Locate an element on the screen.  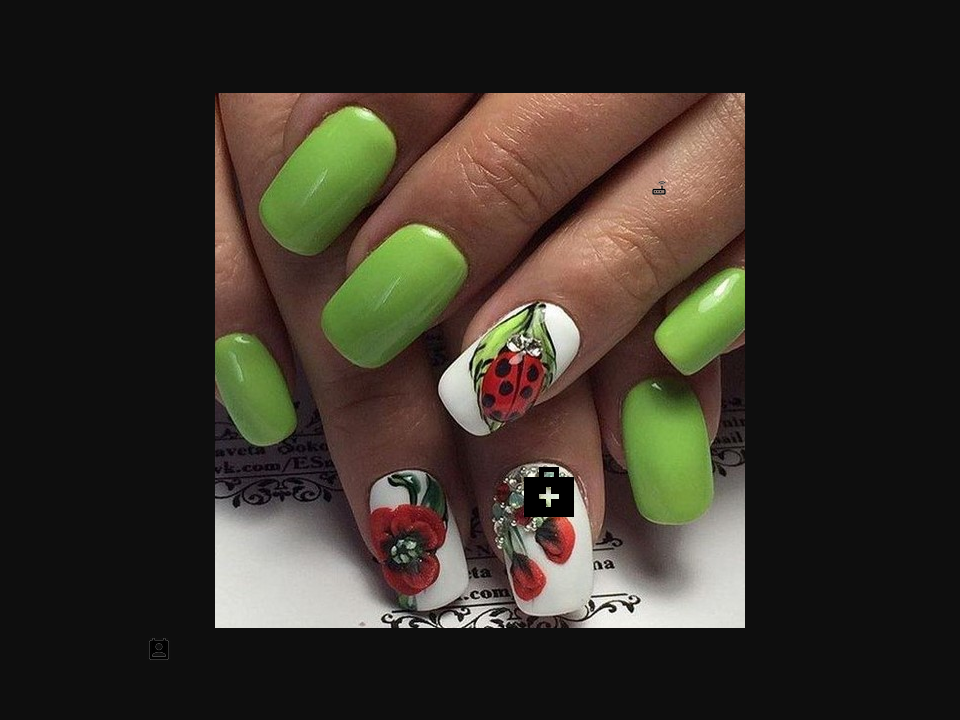
view contact's calendar or schedule is located at coordinates (159, 650).